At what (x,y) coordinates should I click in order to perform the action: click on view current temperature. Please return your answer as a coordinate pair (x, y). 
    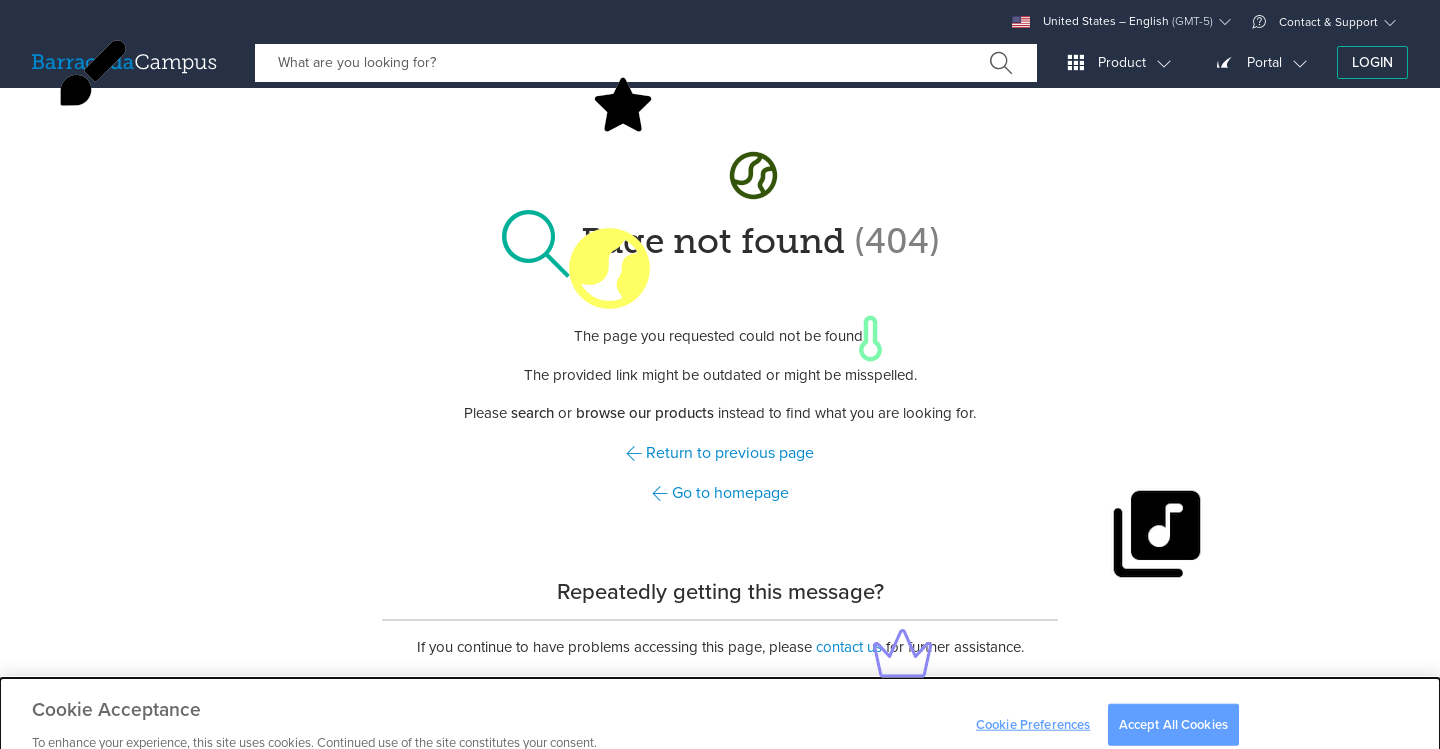
    Looking at the image, I should click on (870, 338).